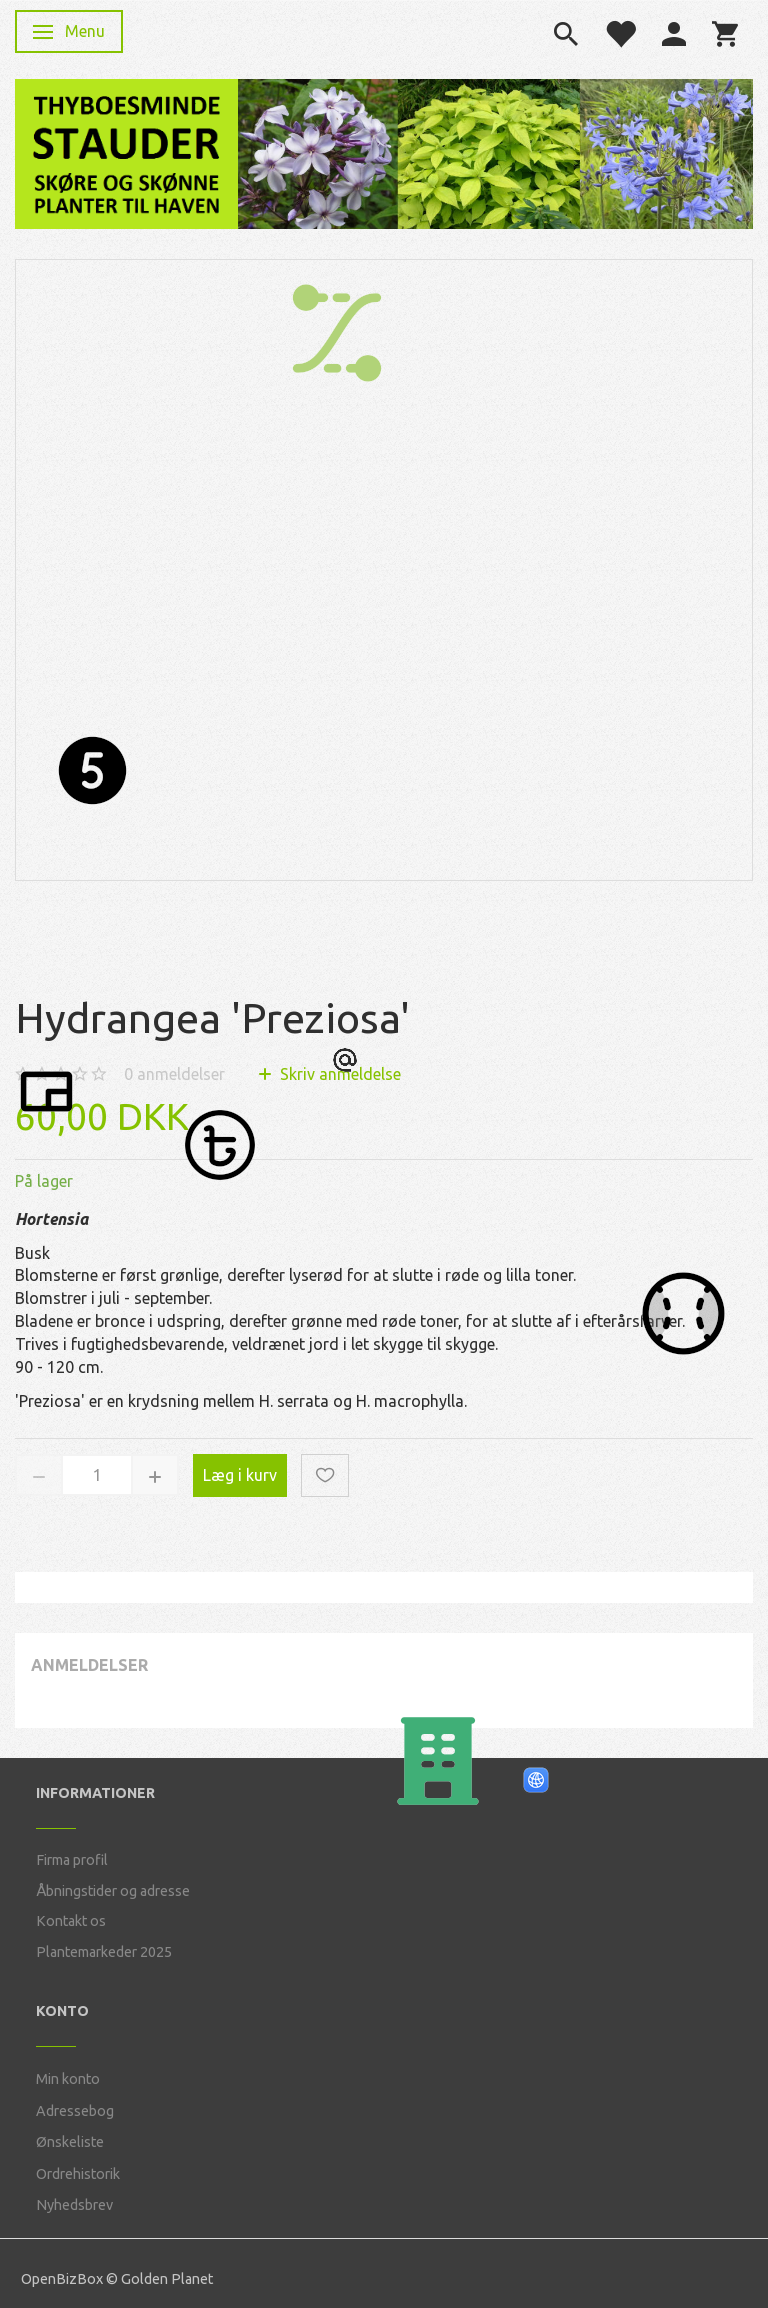  I want to click on indicates step 5 in a multi-step process, so click(92, 770).